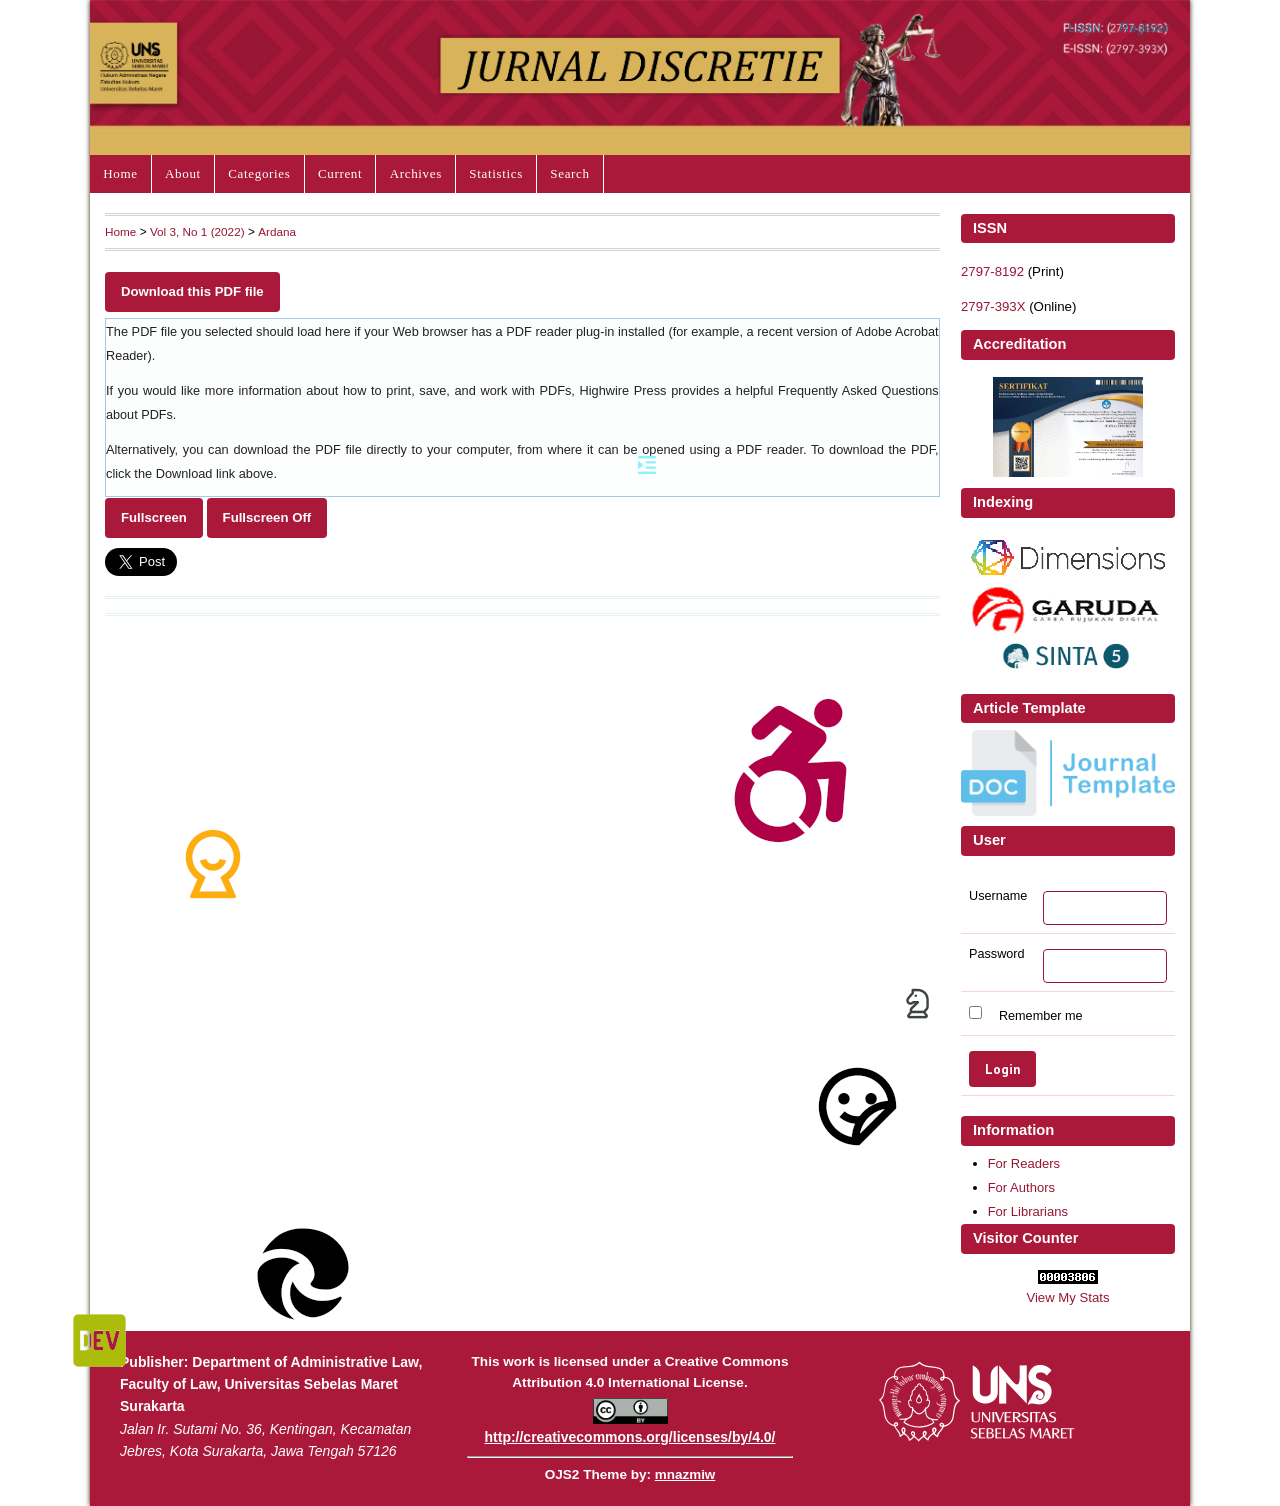  I want to click on indicates wheelchair accessibility, so click(790, 770).